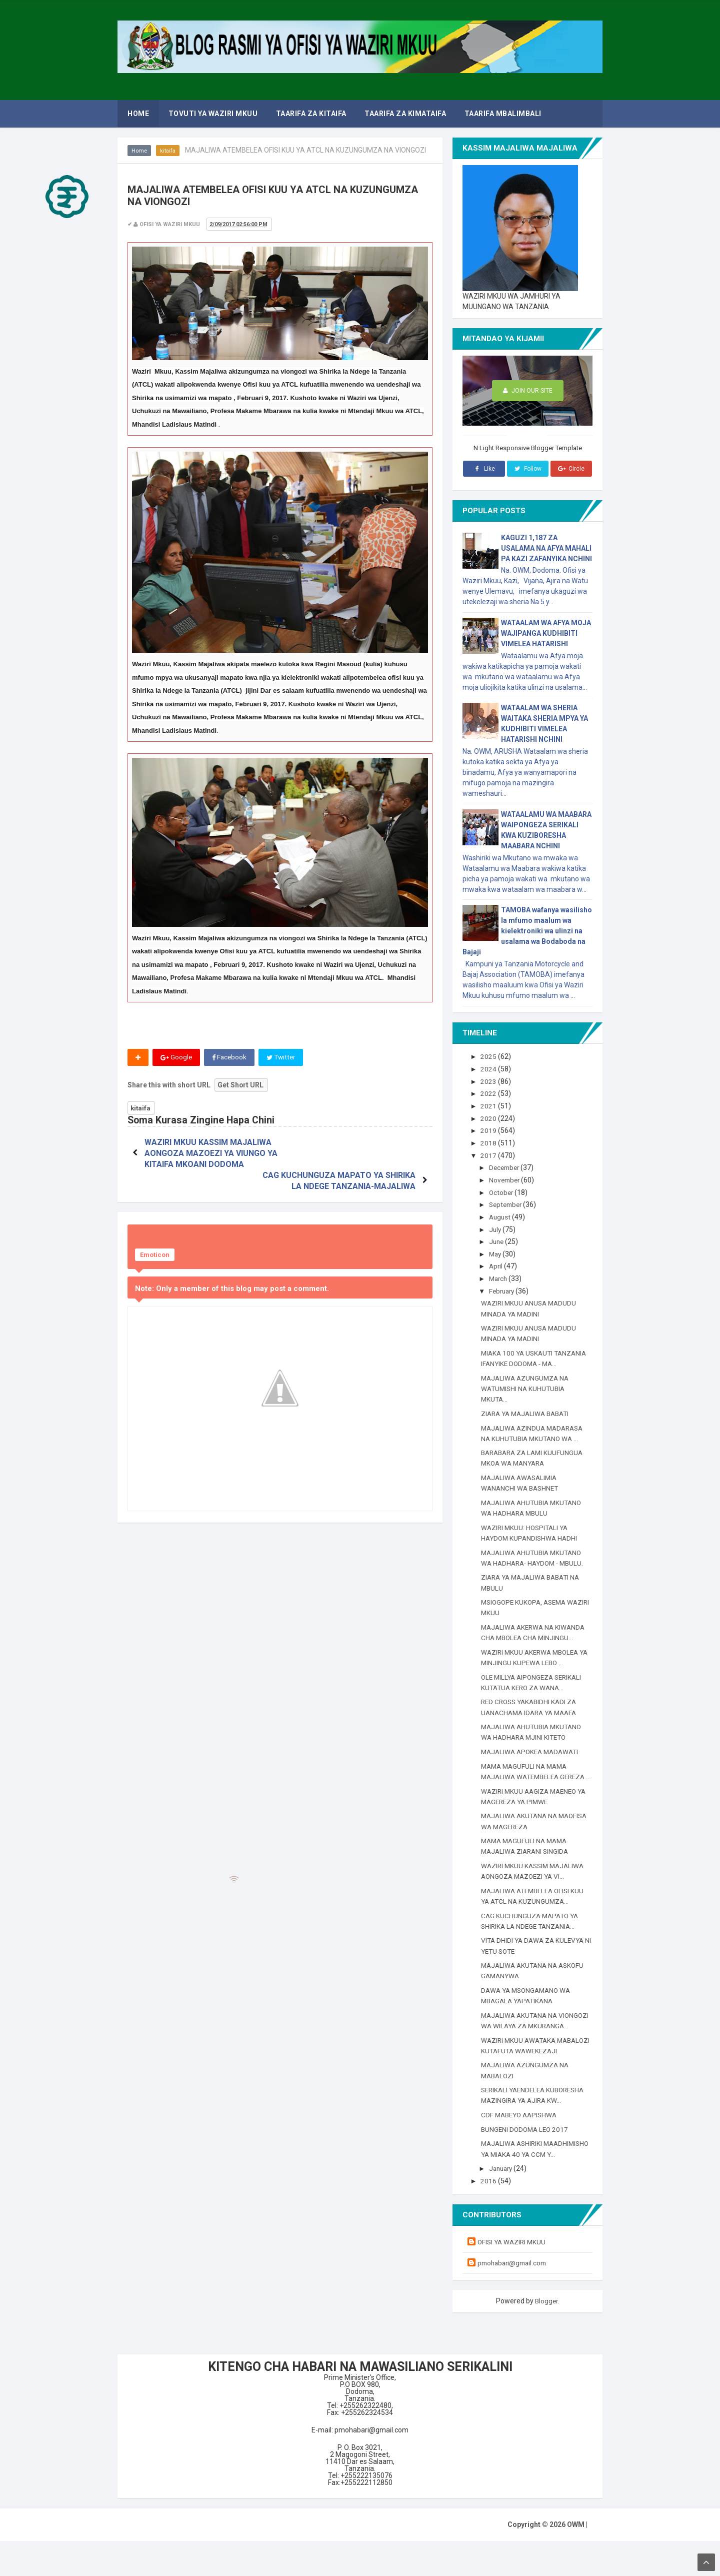 This screenshot has width=720, height=2576. What do you see at coordinates (234, 1879) in the screenshot?
I see `indicates active wireless network connection` at bounding box center [234, 1879].